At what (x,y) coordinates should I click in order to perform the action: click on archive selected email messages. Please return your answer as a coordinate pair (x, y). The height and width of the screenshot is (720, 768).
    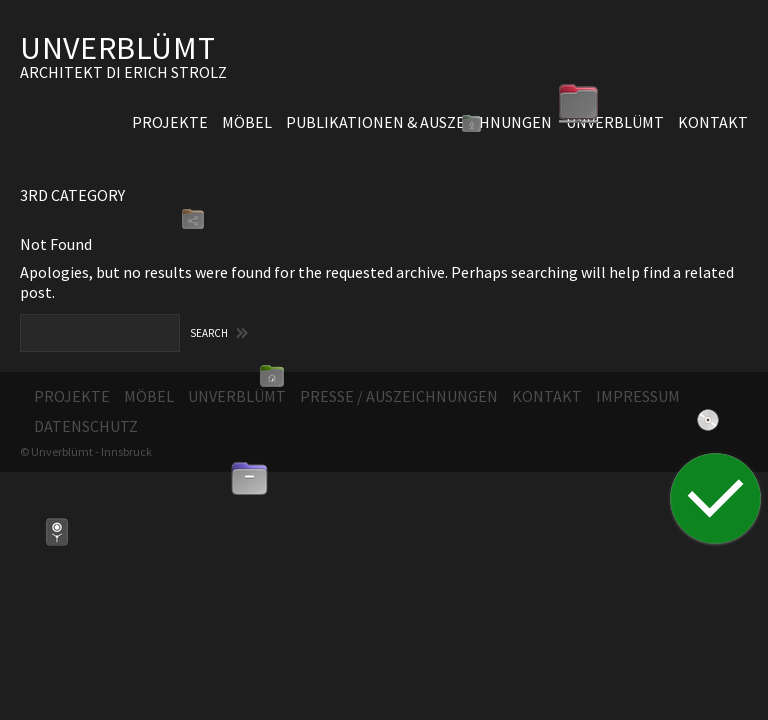
    Looking at the image, I should click on (57, 532).